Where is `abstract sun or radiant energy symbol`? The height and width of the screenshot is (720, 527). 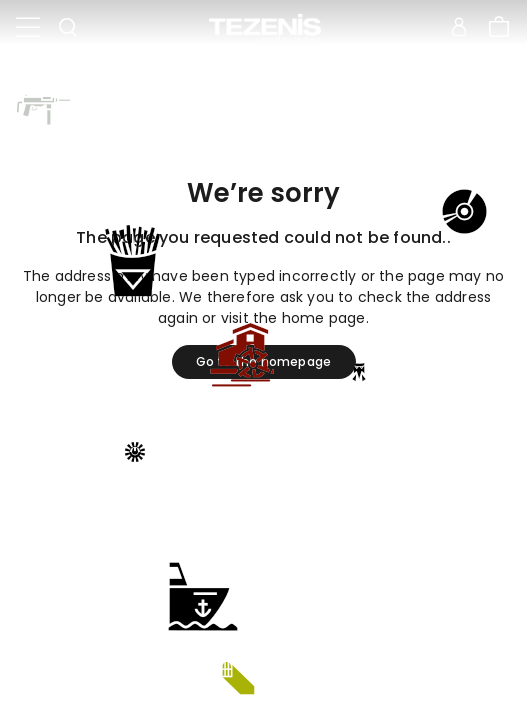 abstract sun or radiant energy symbol is located at coordinates (135, 452).